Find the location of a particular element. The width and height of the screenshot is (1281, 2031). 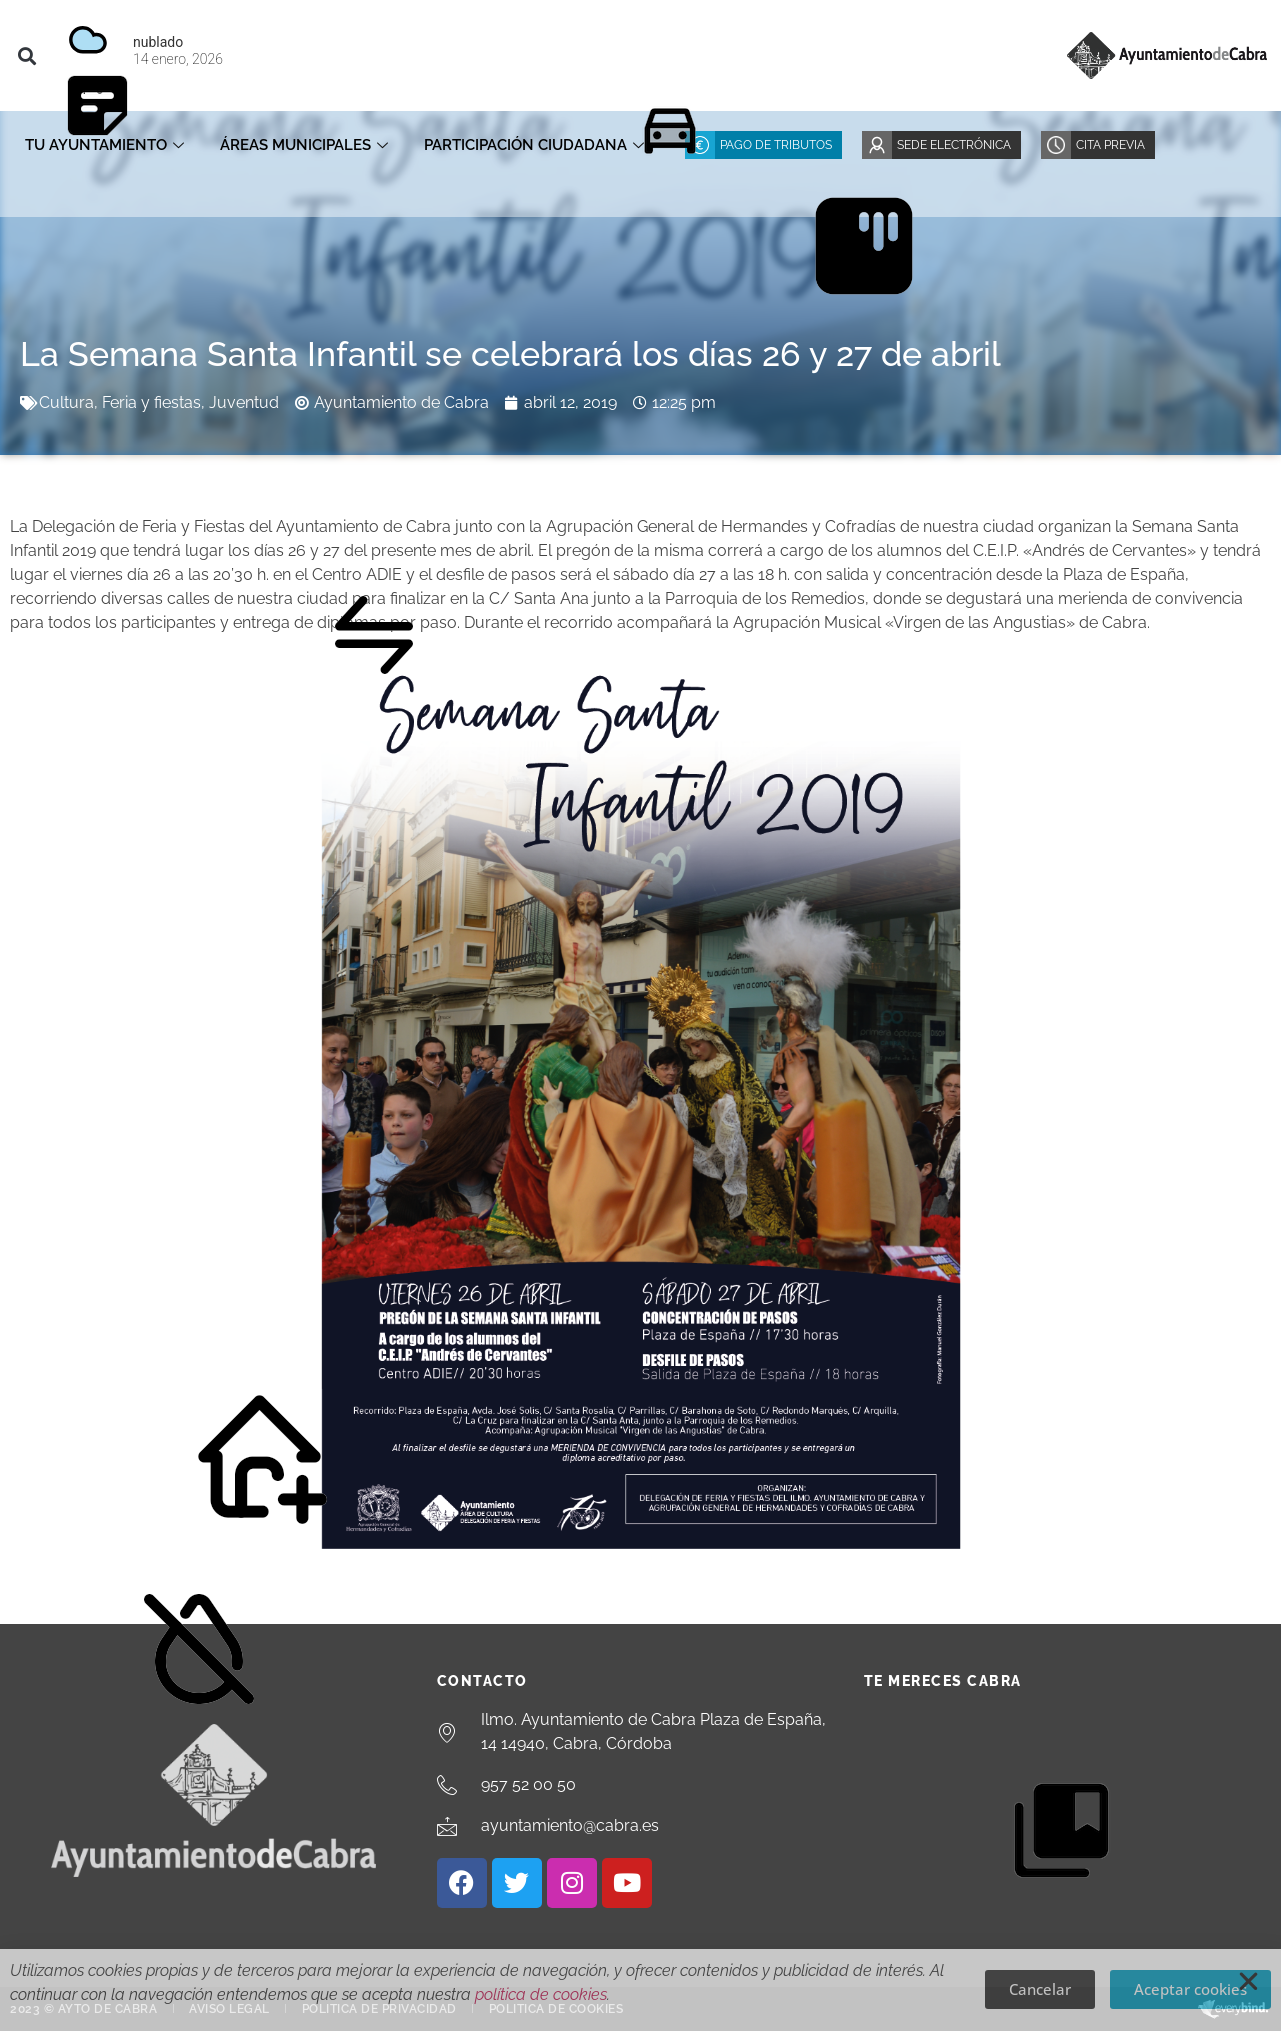

access your bookmarked collections is located at coordinates (1061, 1830).